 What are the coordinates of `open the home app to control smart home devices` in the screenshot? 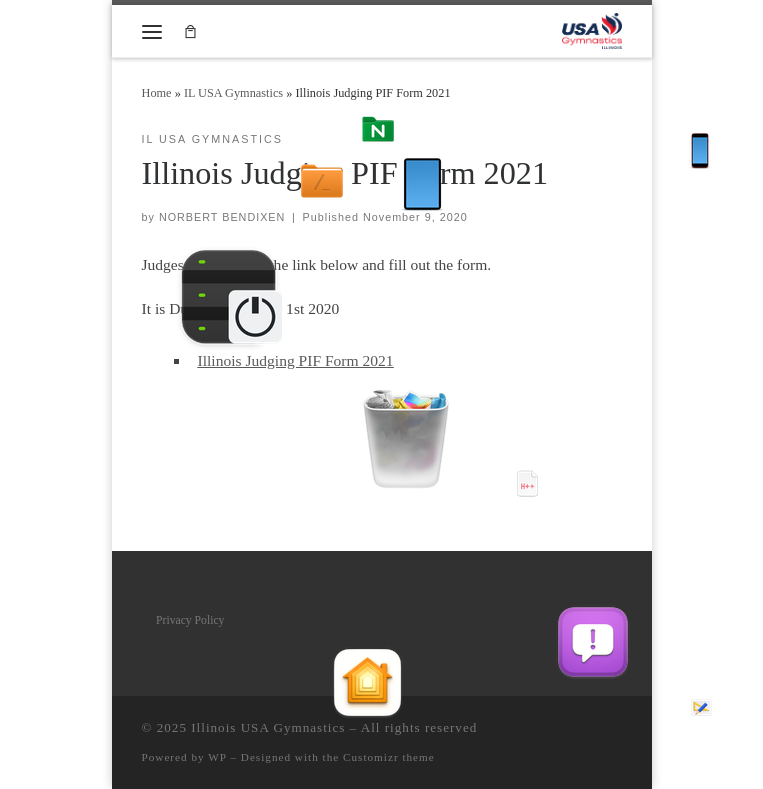 It's located at (367, 682).